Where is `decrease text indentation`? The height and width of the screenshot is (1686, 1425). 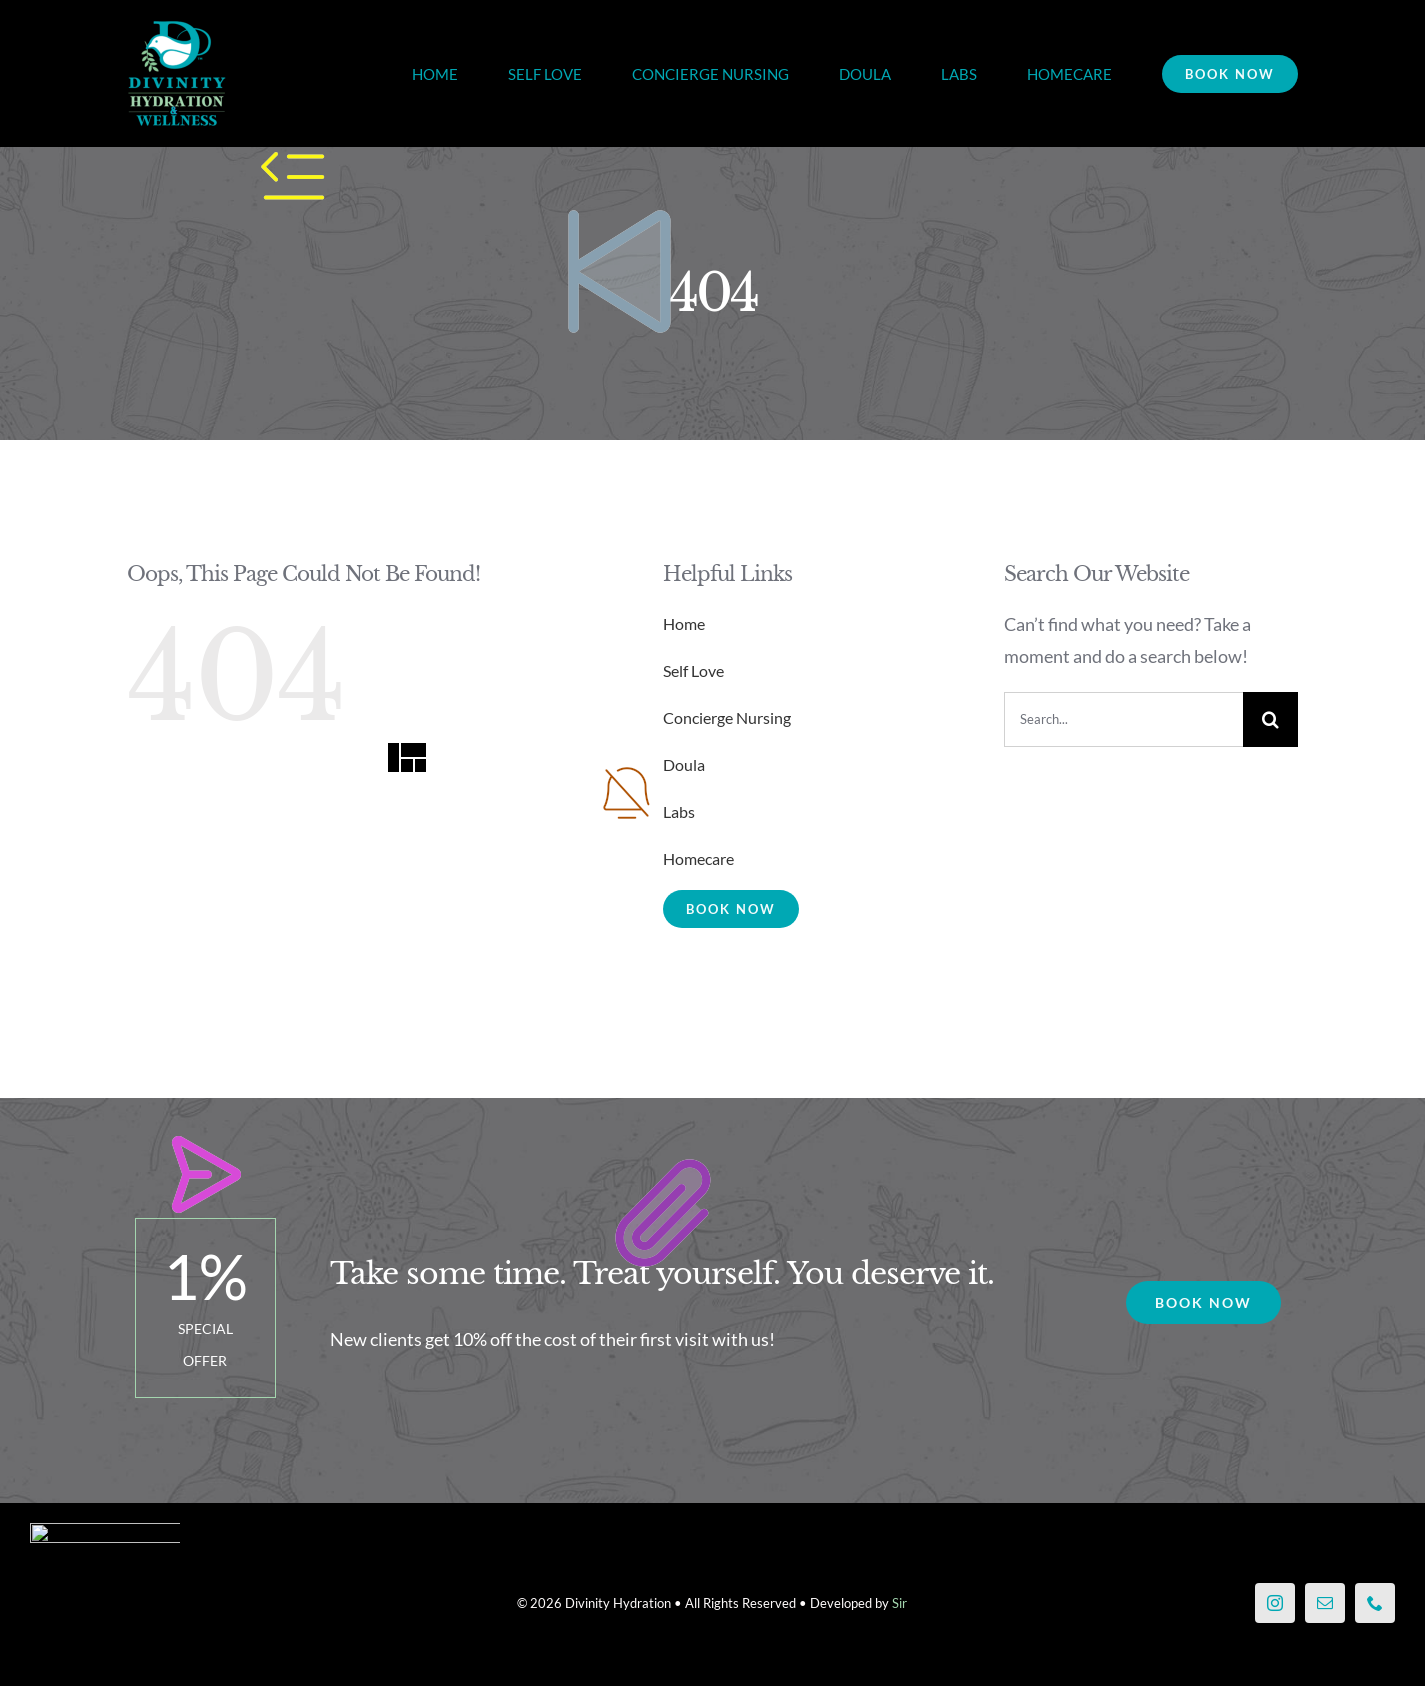
decrease text indentation is located at coordinates (294, 177).